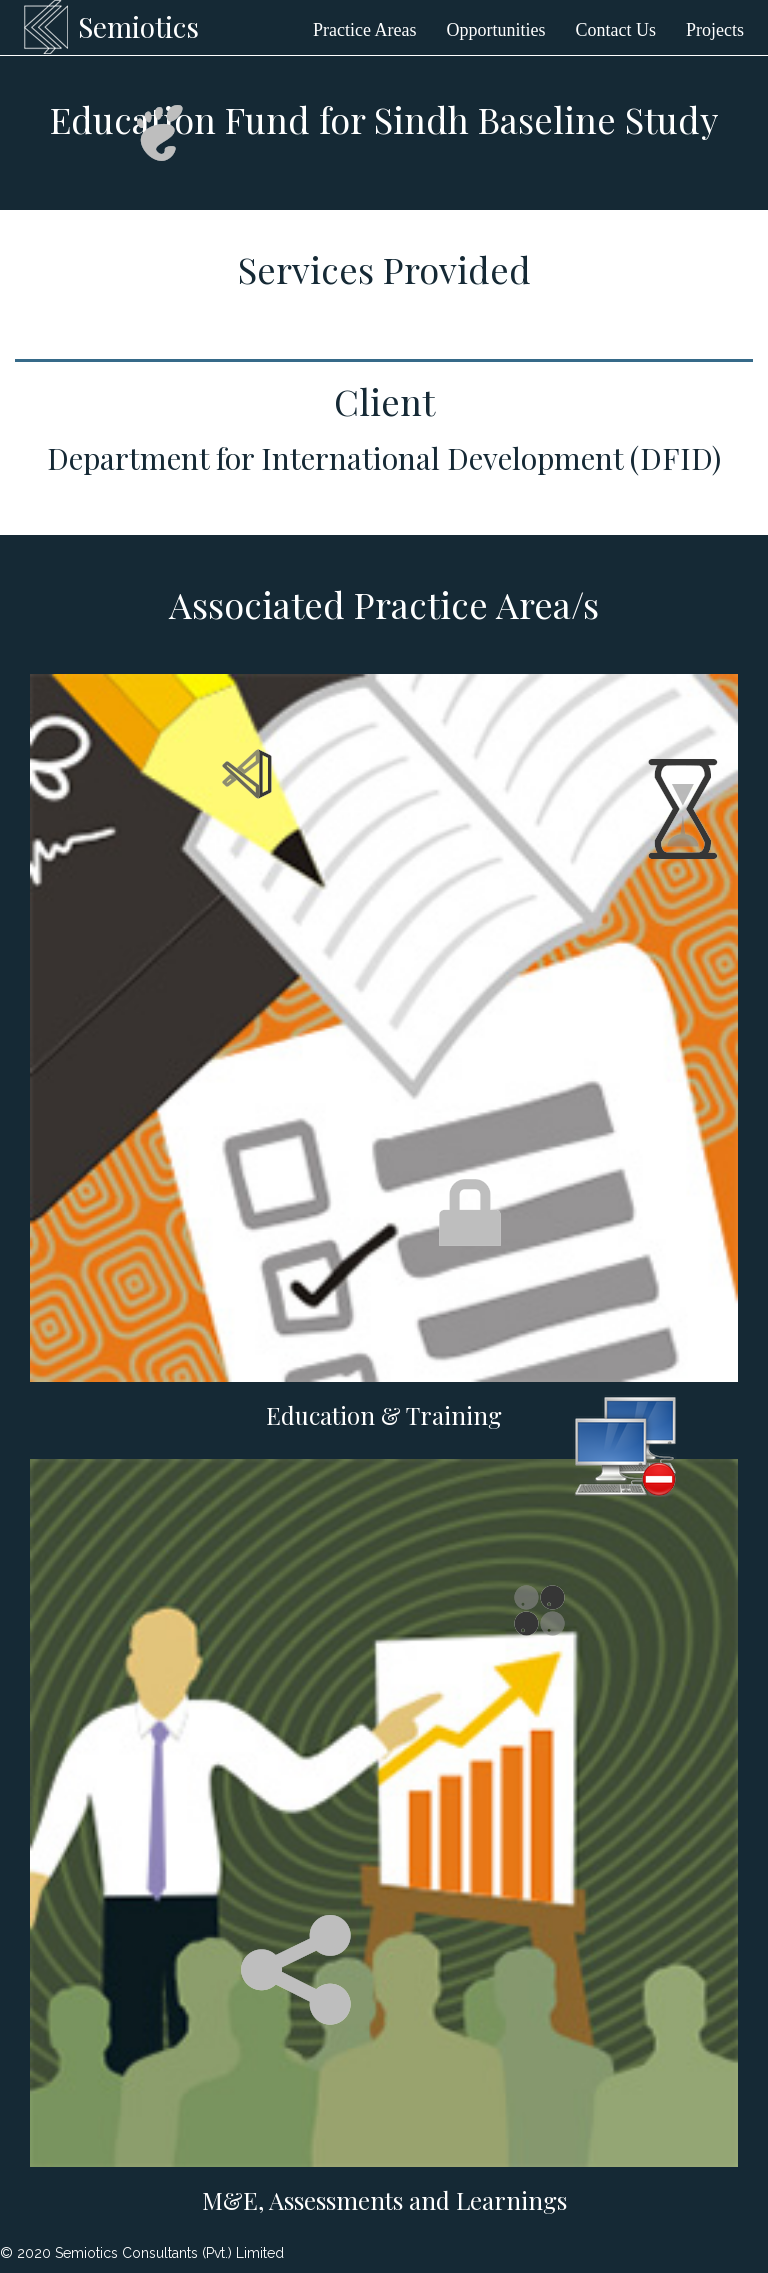 The image size is (768, 2273). What do you see at coordinates (470, 1215) in the screenshot?
I see `indicates content is locked or protected from editing` at bounding box center [470, 1215].